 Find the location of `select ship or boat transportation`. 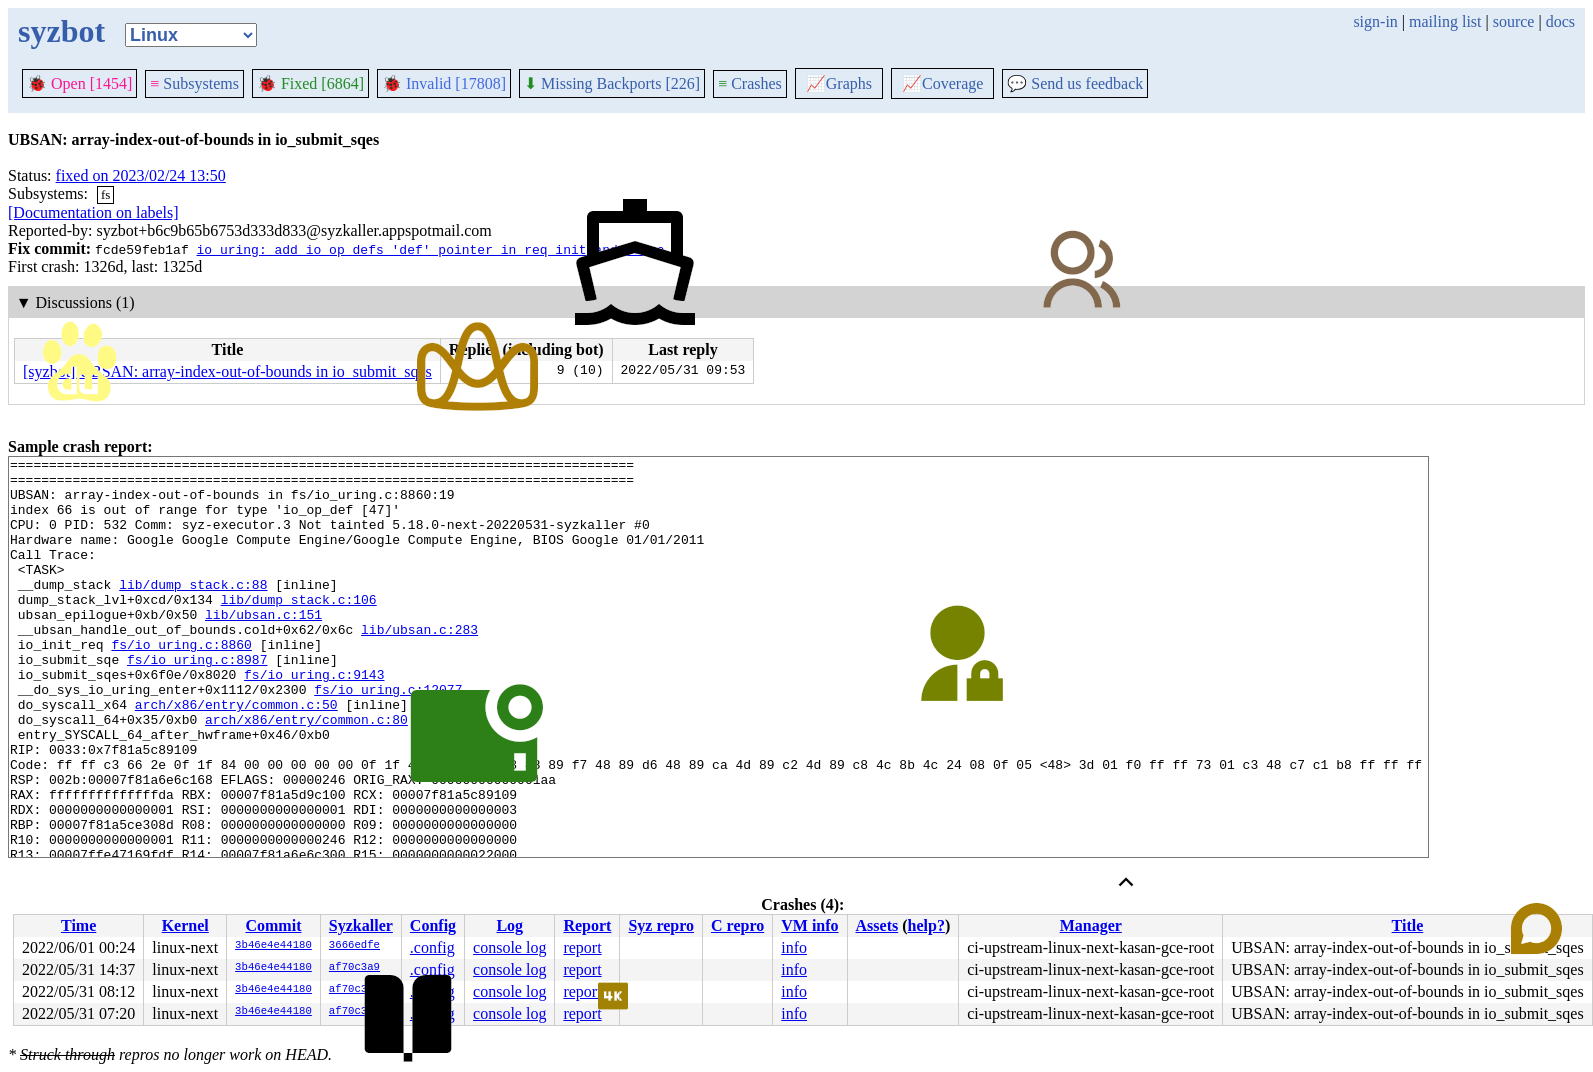

select ship or boat transportation is located at coordinates (635, 265).